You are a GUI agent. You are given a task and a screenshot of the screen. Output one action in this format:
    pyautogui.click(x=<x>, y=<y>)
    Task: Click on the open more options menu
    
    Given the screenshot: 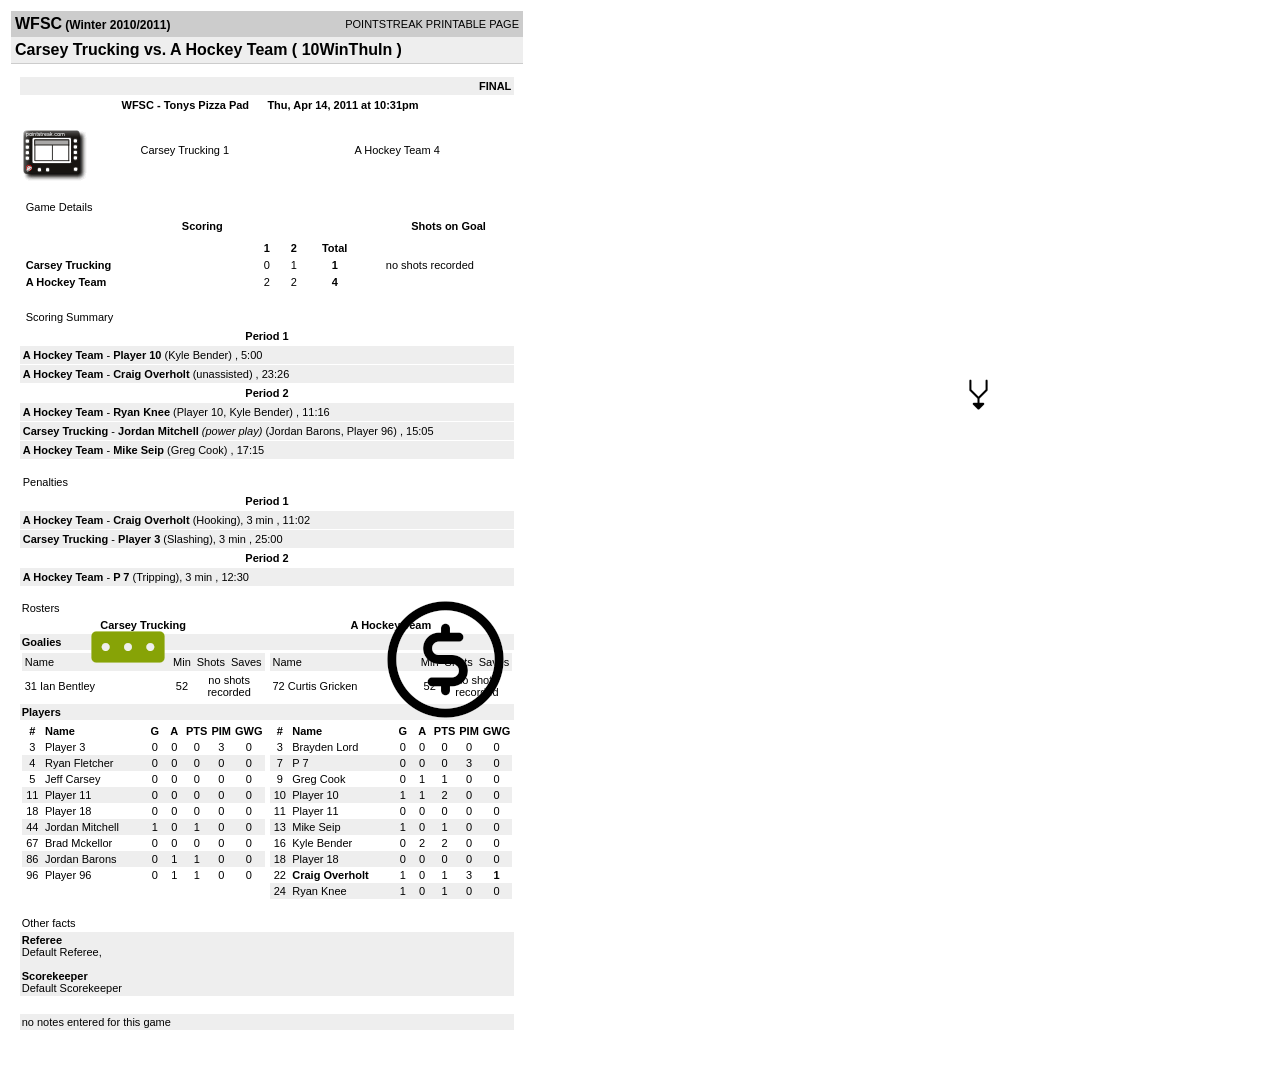 What is the action you would take?
    pyautogui.click(x=128, y=647)
    